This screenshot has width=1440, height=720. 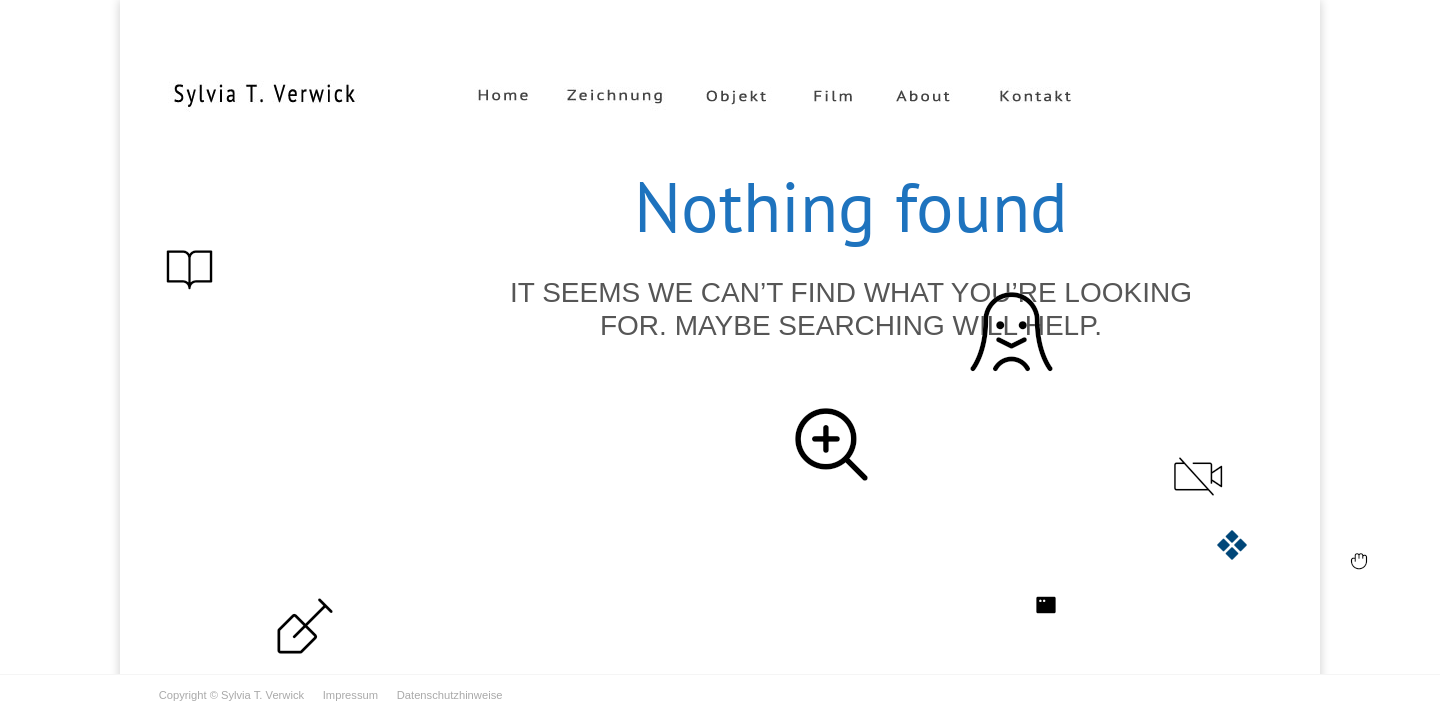 I want to click on access app dashboard or home screen, so click(x=1232, y=545).